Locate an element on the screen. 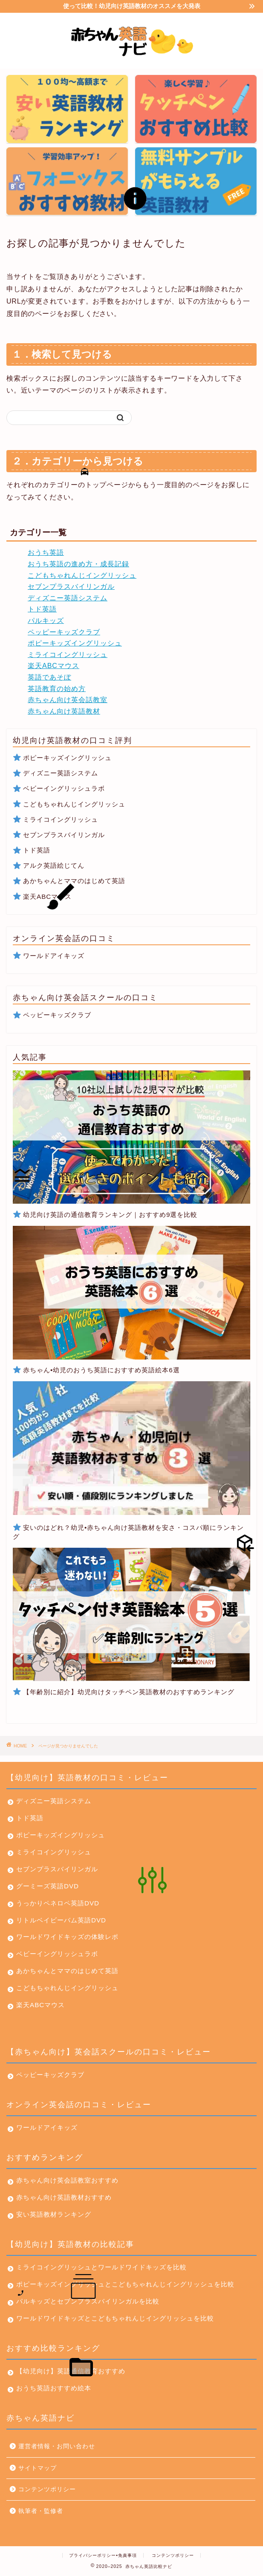 This screenshot has width=263, height=2576. access drawing or painting tools is located at coordinates (61, 897).